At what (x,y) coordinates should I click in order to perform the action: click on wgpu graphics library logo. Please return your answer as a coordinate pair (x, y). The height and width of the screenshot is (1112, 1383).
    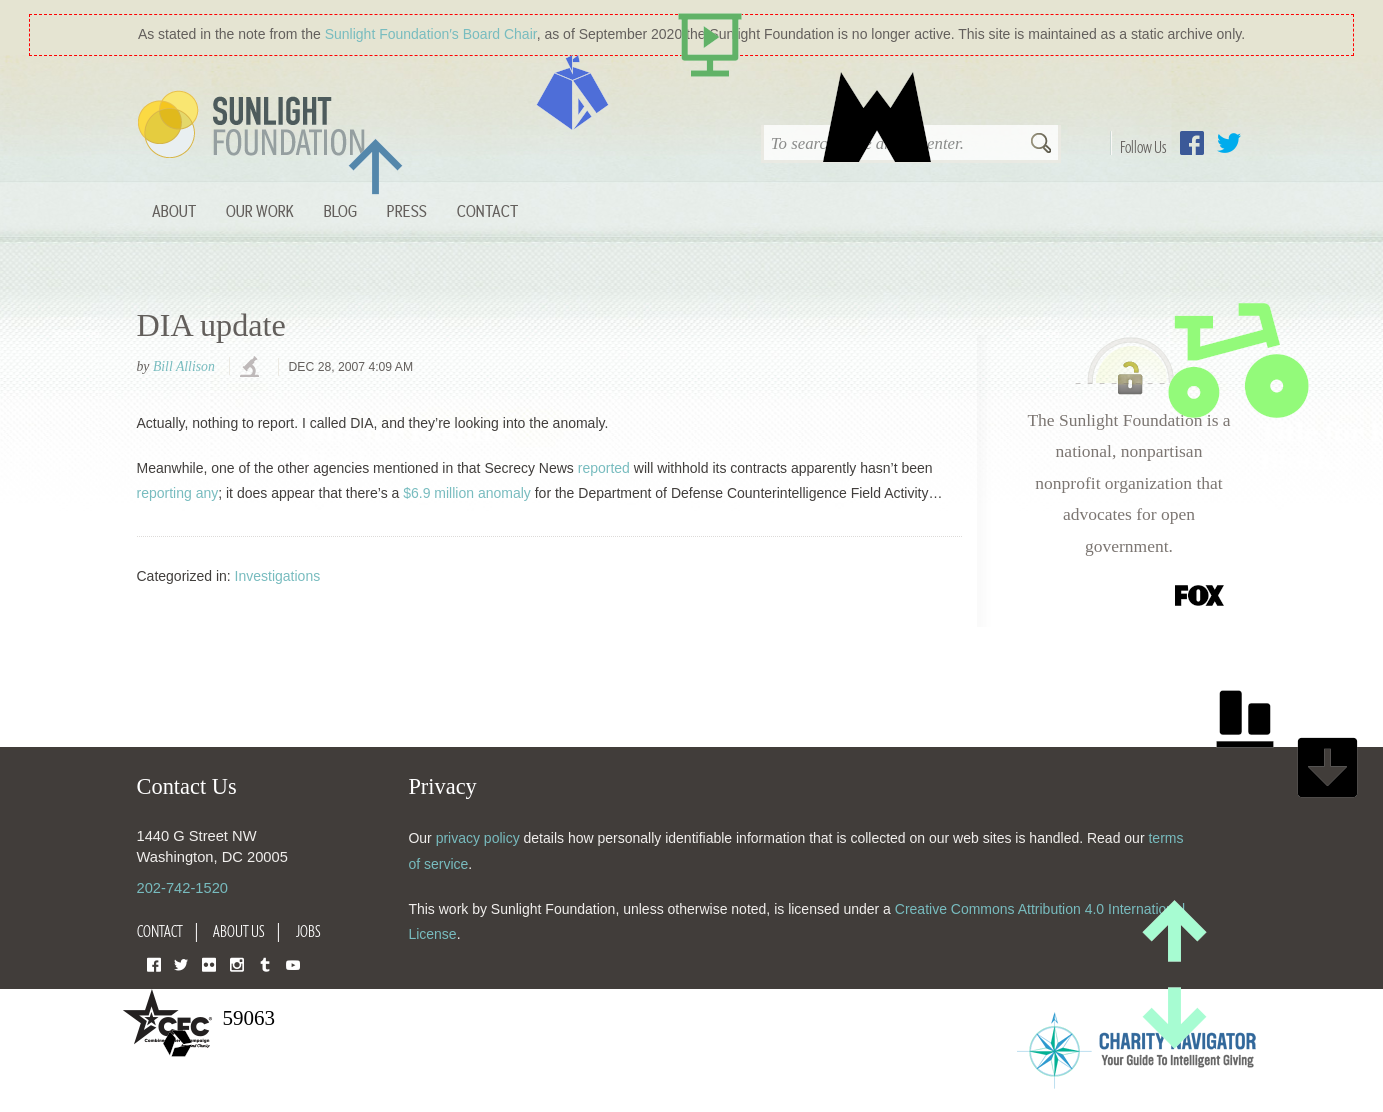
    Looking at the image, I should click on (877, 117).